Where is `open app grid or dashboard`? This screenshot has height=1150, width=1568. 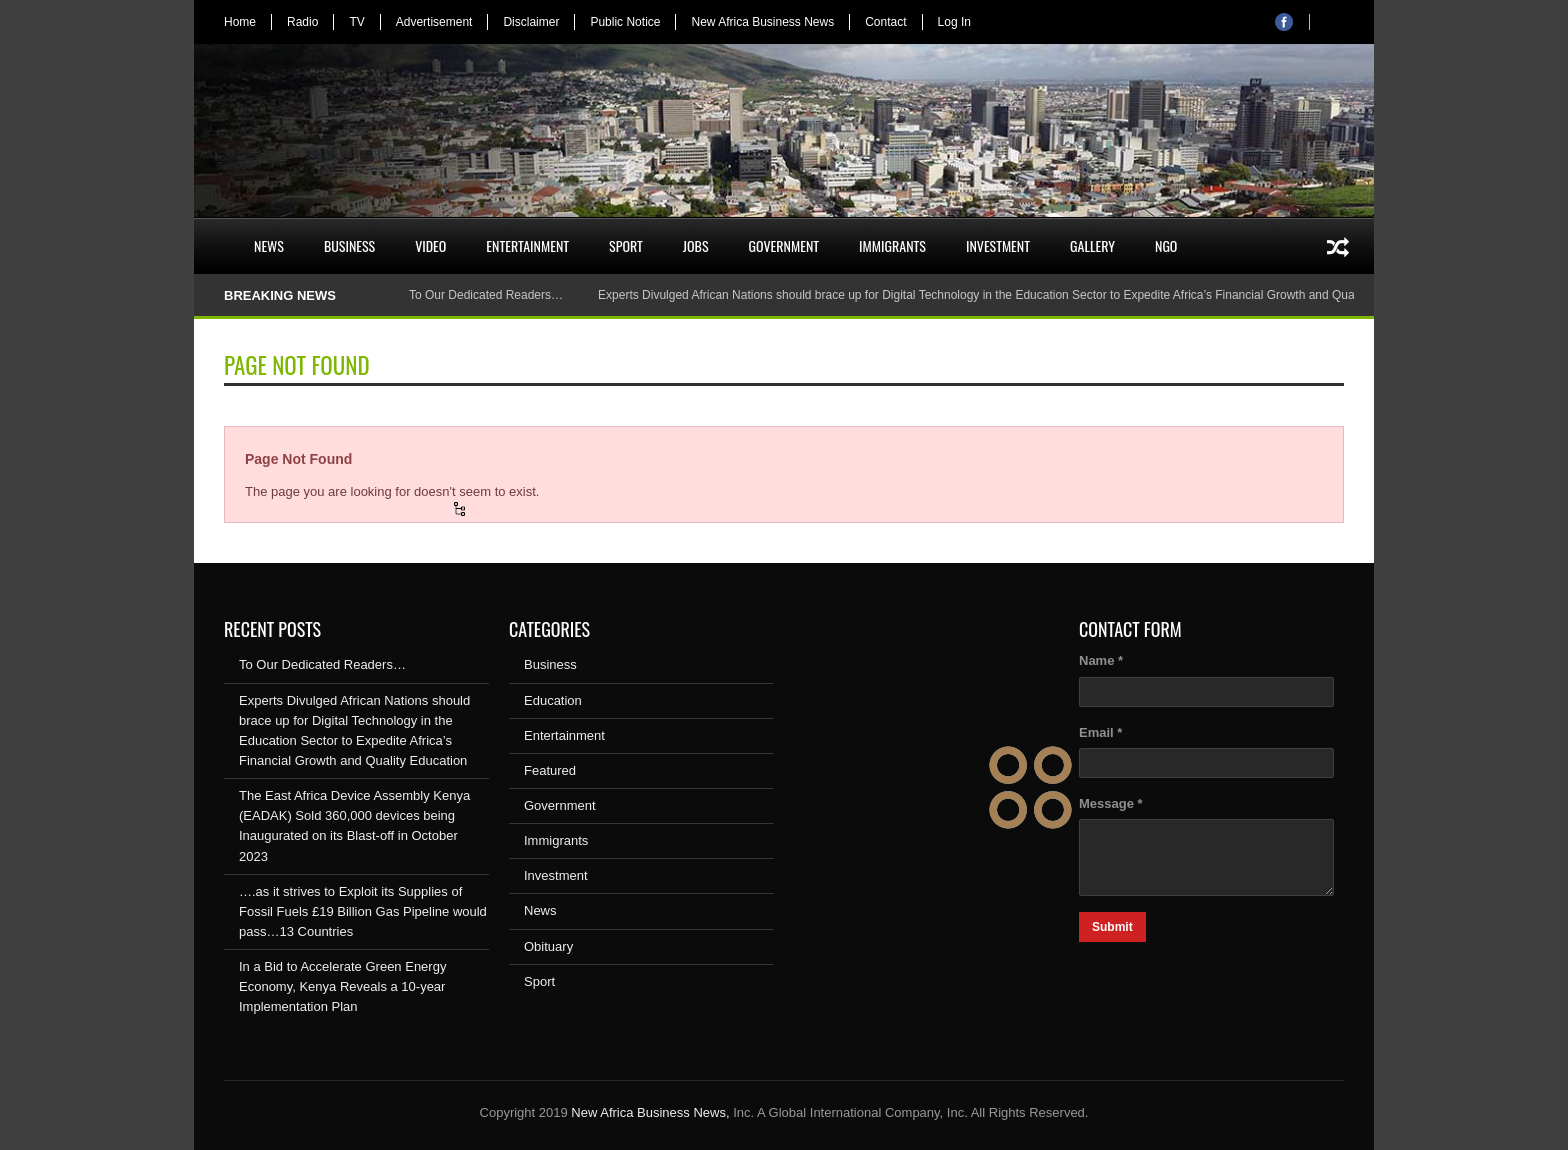
open app grid or dashboard is located at coordinates (1030, 787).